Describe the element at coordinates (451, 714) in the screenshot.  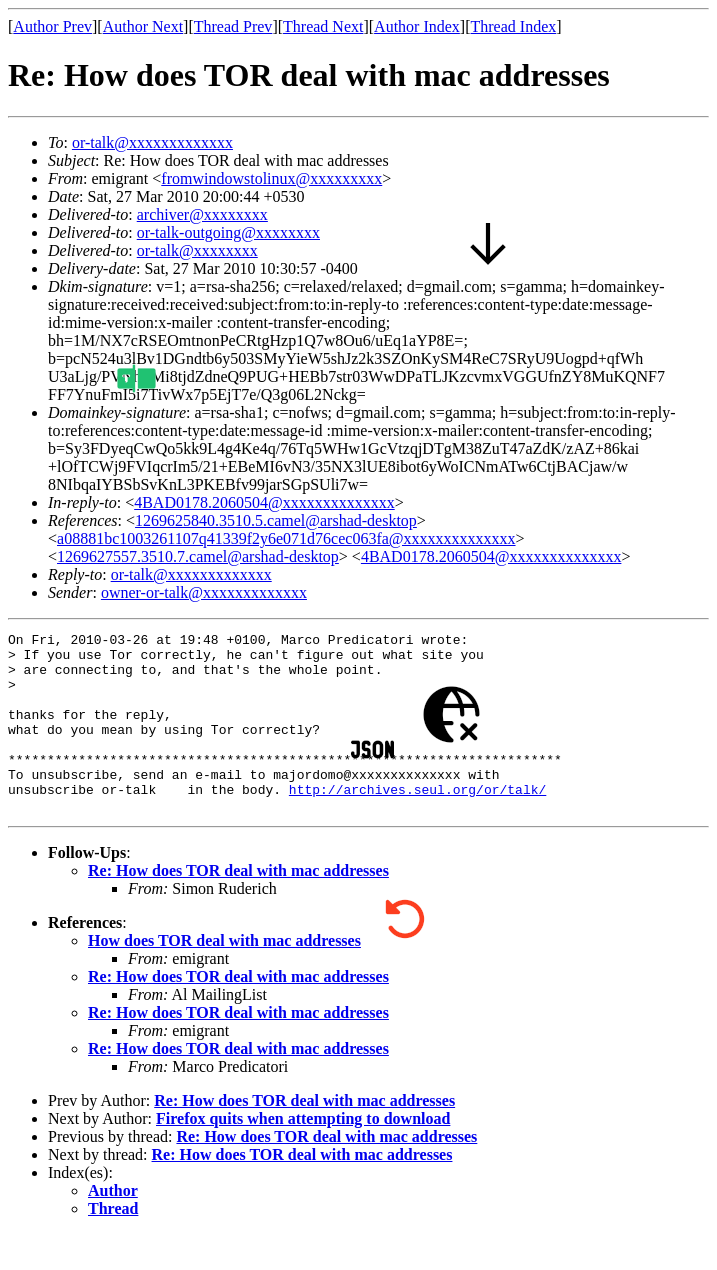
I see `no internet connection` at that location.